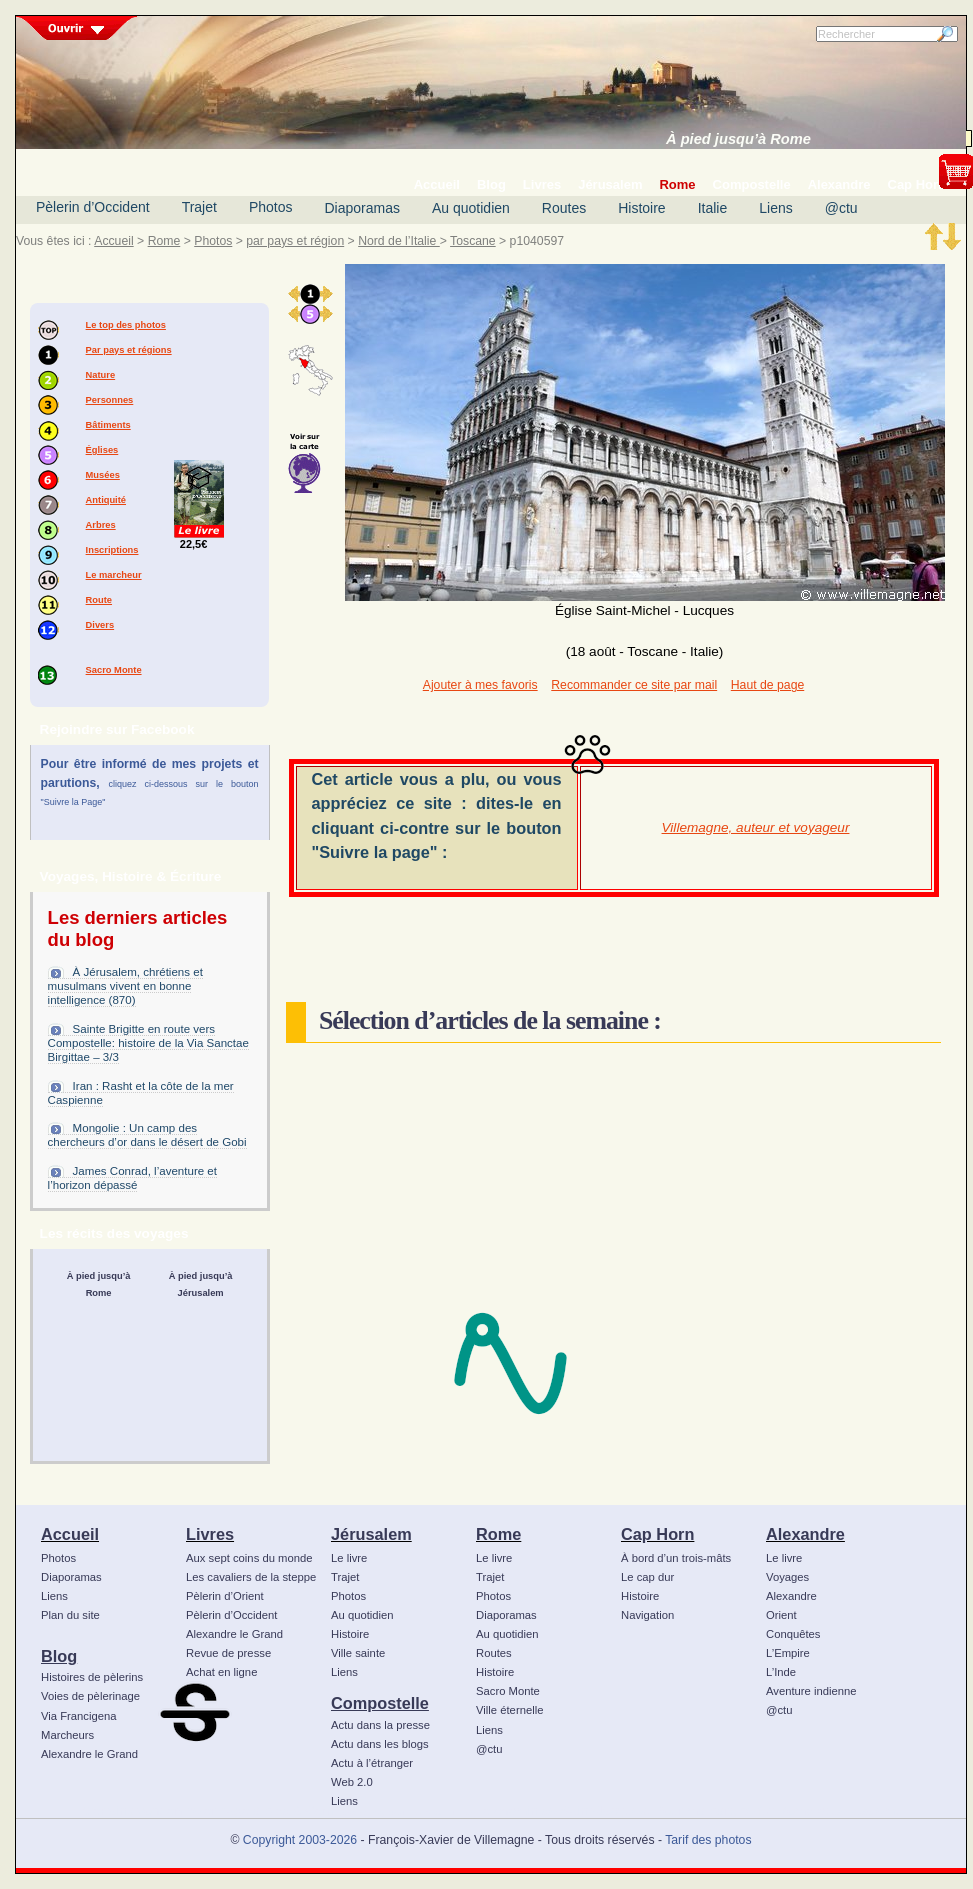 The image size is (973, 1889). I want to click on access pet-related features or settings, so click(587, 754).